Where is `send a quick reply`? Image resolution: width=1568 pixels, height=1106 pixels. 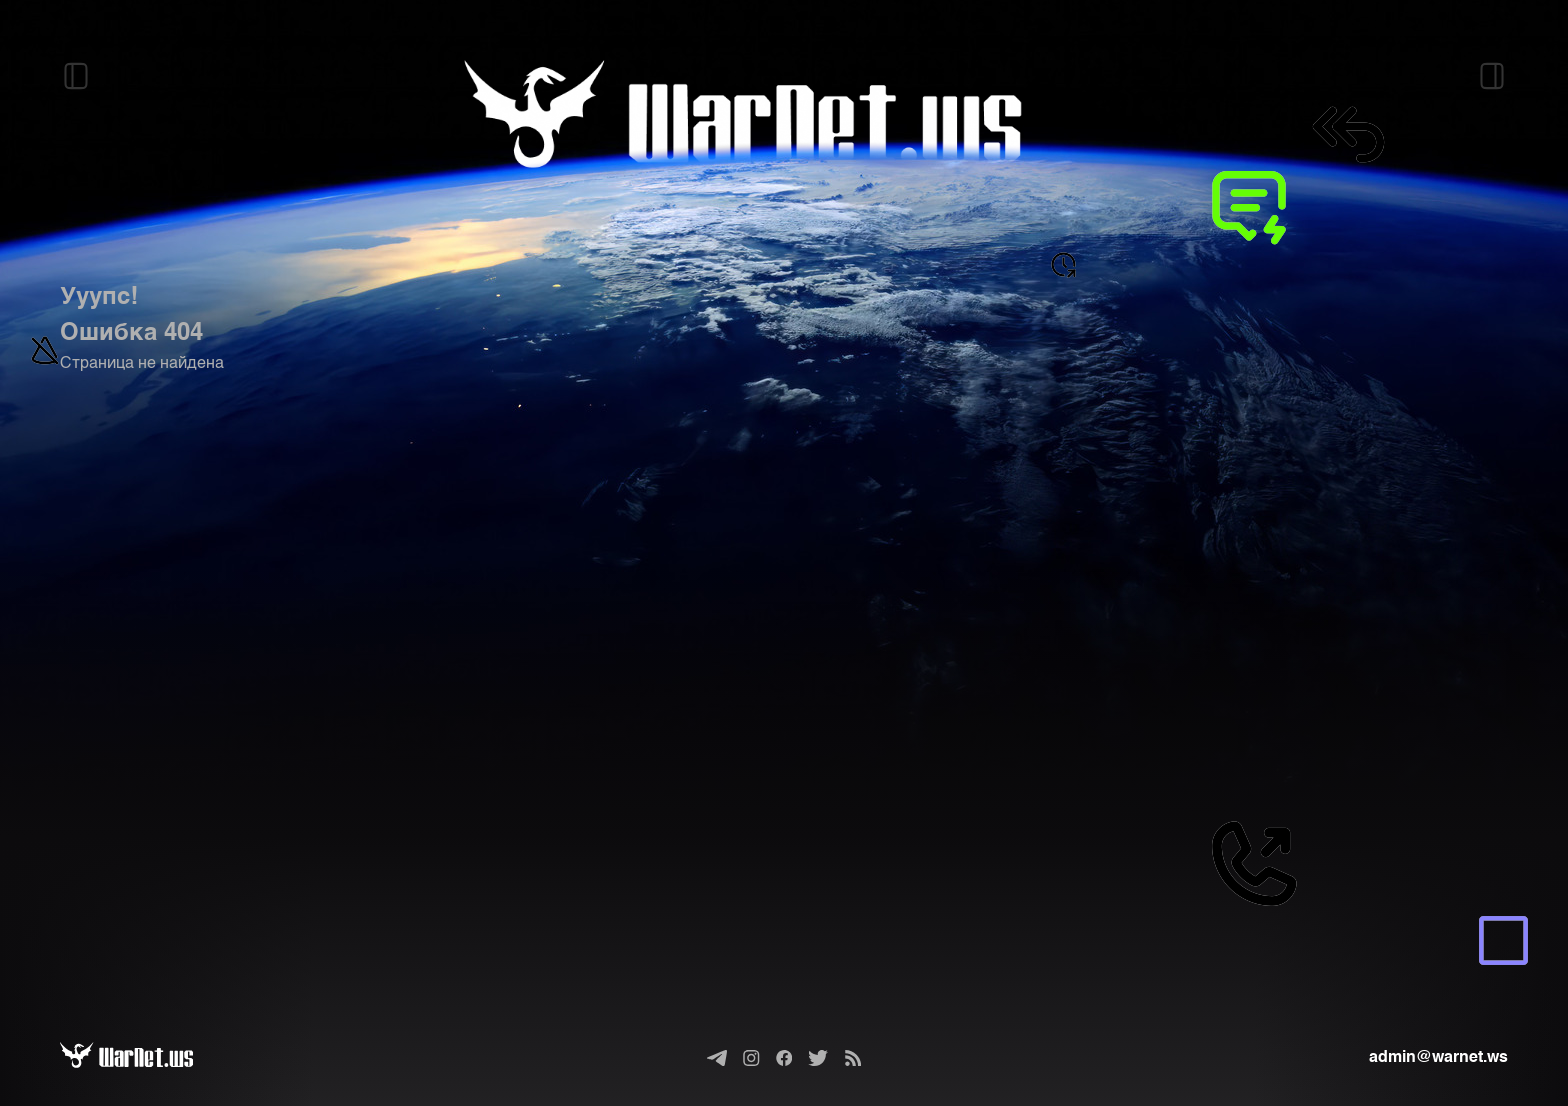
send a quick reply is located at coordinates (1249, 204).